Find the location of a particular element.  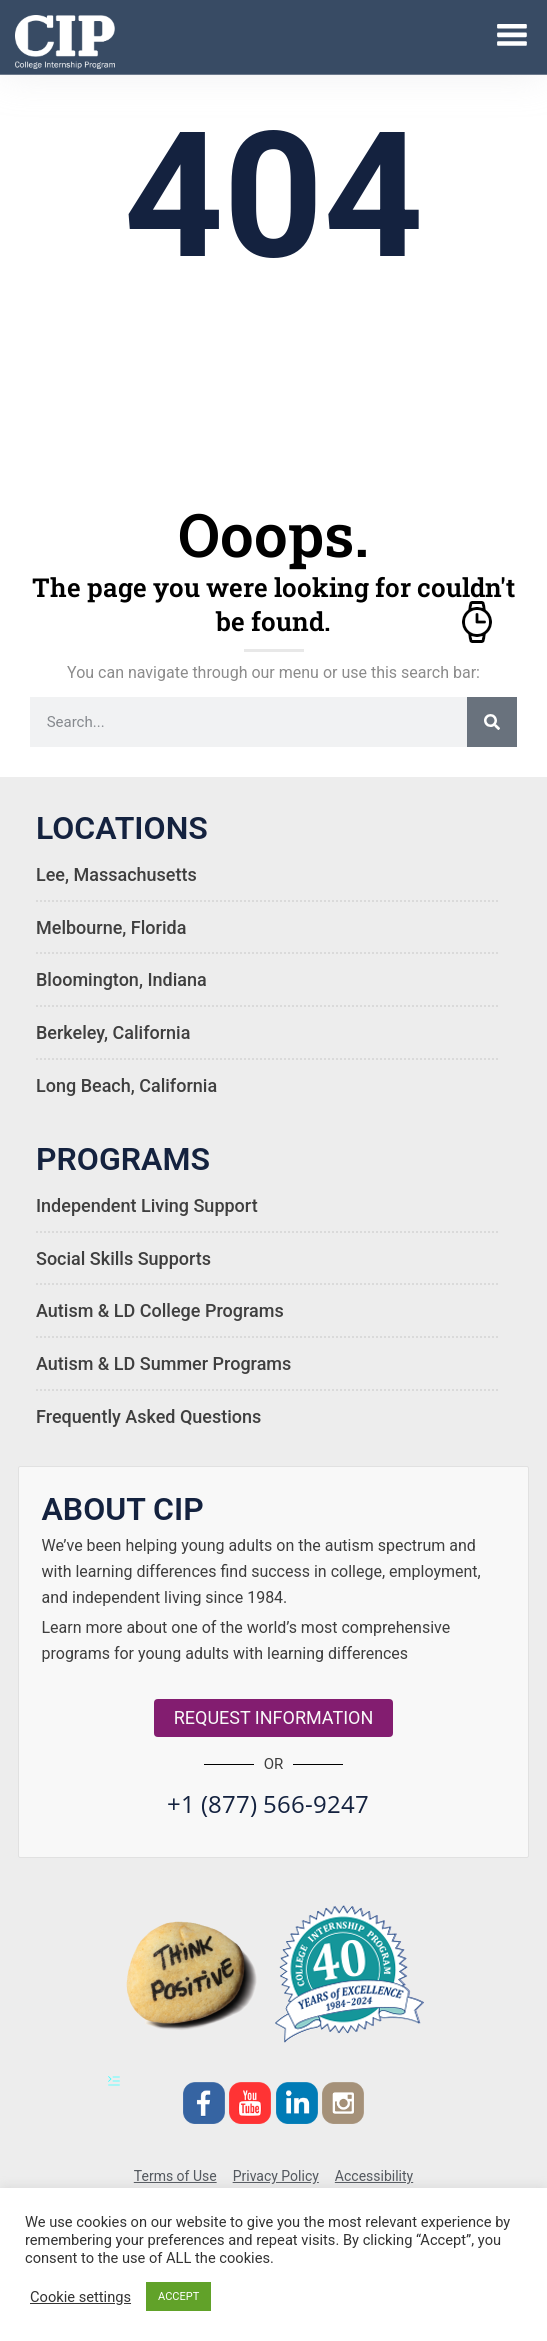

increase text indent level is located at coordinates (114, 2081).